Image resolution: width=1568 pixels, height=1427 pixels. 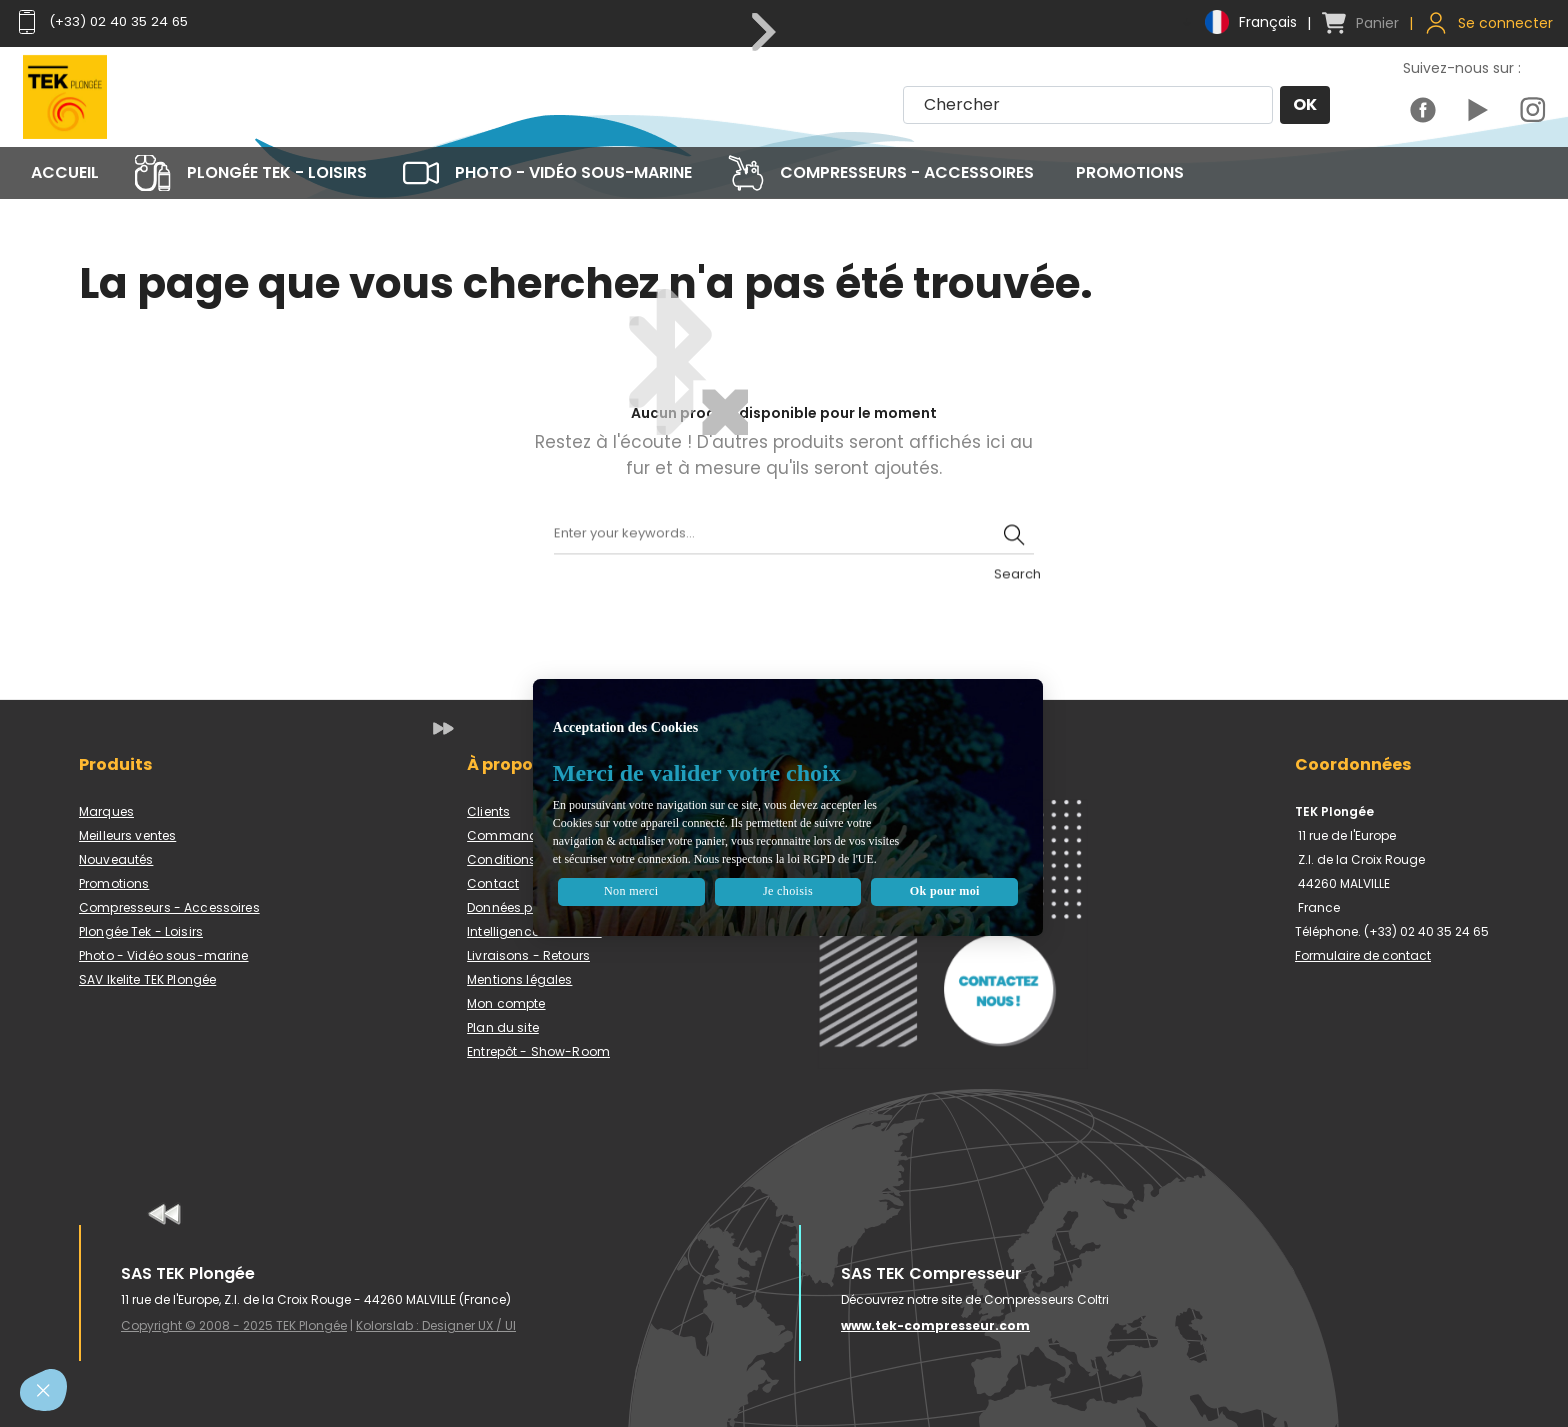 I want to click on seek forward in media (right-to-left interface), so click(x=163, y=1213).